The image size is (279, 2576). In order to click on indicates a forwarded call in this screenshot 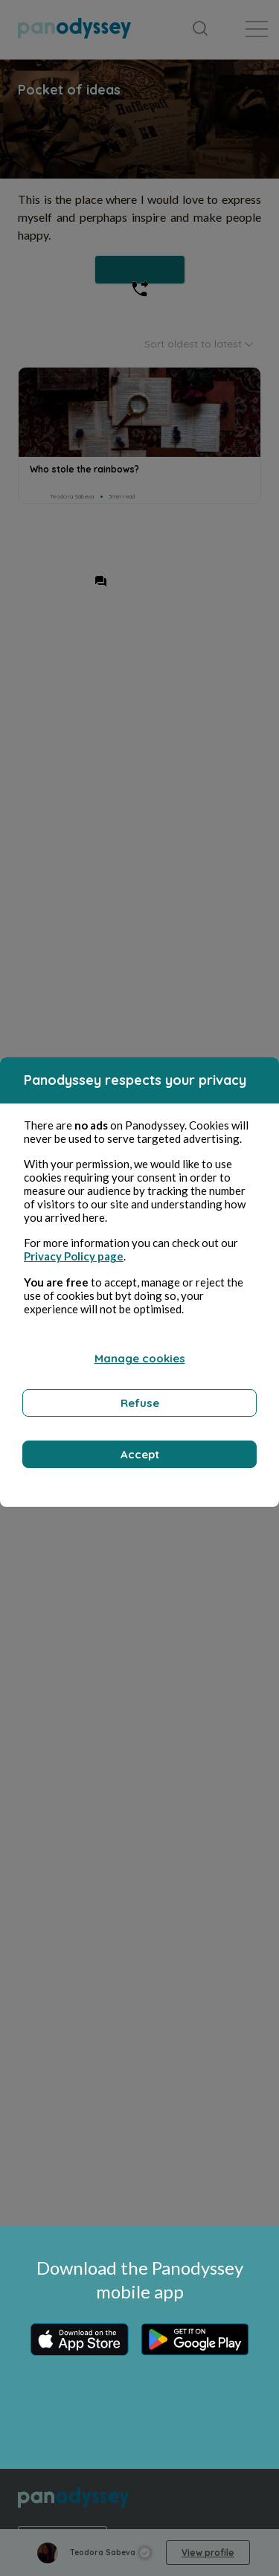, I will do `click(139, 289)`.